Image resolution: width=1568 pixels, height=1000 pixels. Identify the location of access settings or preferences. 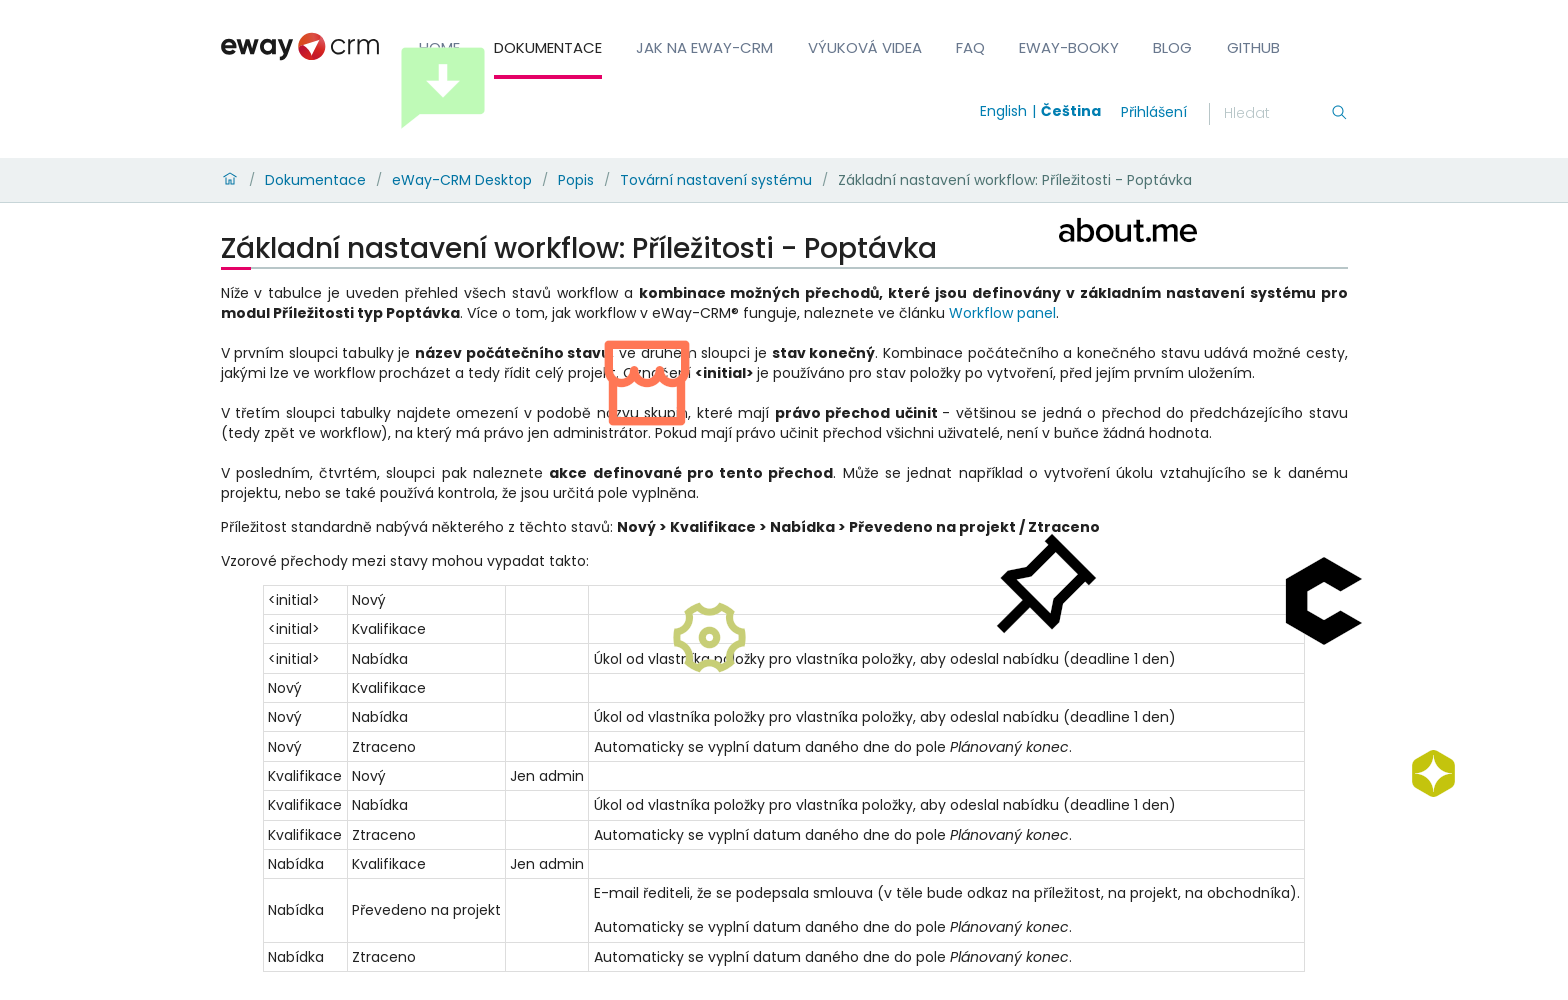
(709, 637).